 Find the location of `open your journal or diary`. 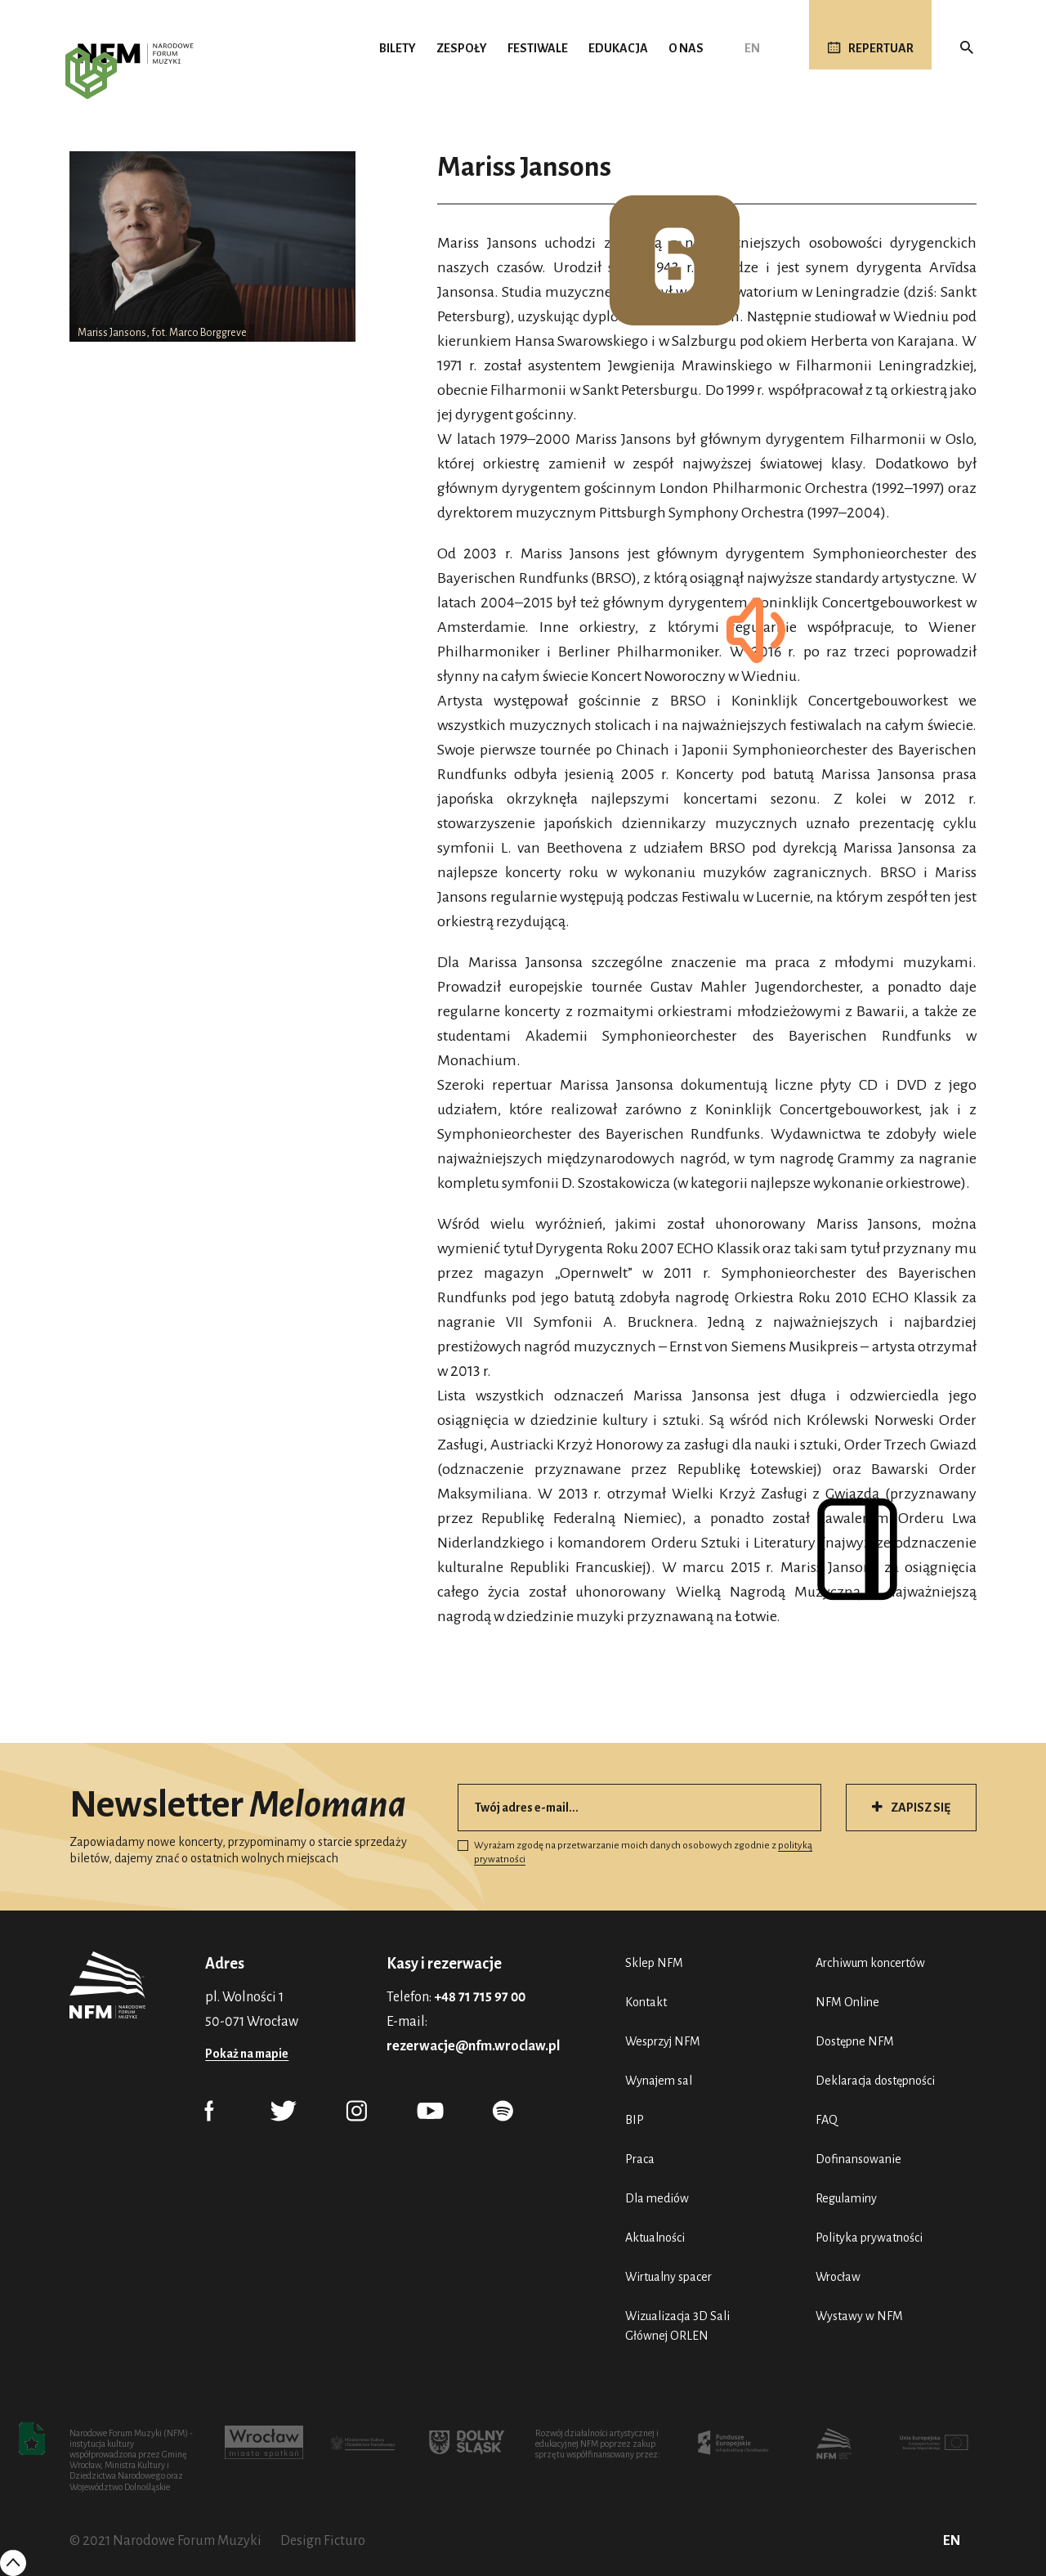

open your journal or diary is located at coordinates (857, 1549).